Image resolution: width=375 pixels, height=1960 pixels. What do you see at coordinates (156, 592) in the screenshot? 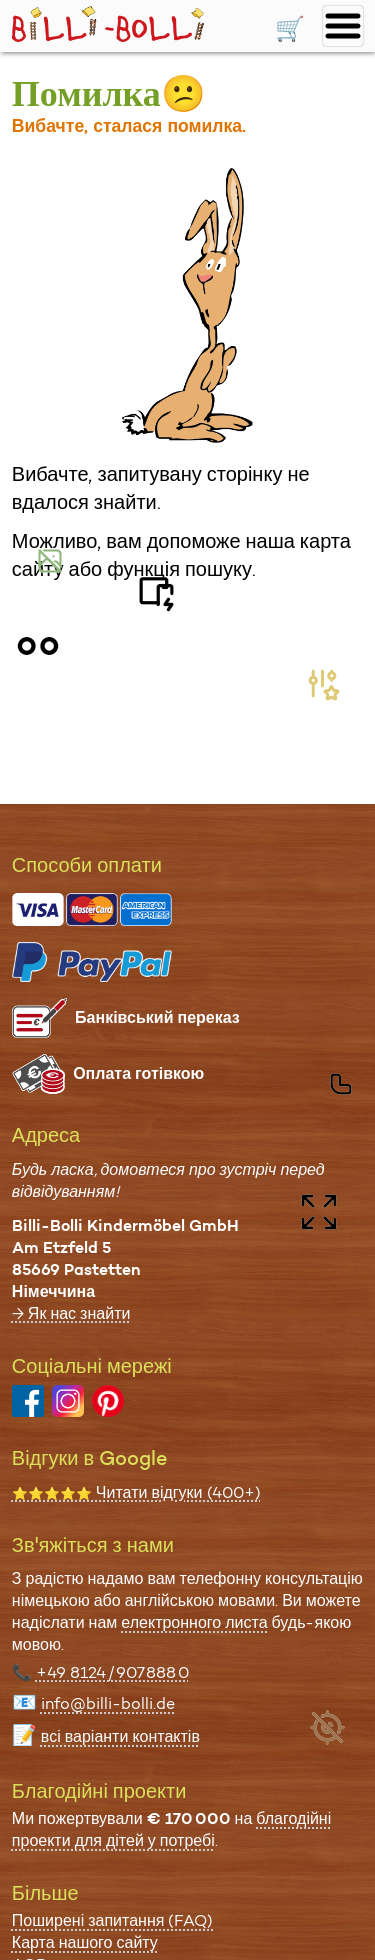
I see `device charging or power status` at bounding box center [156, 592].